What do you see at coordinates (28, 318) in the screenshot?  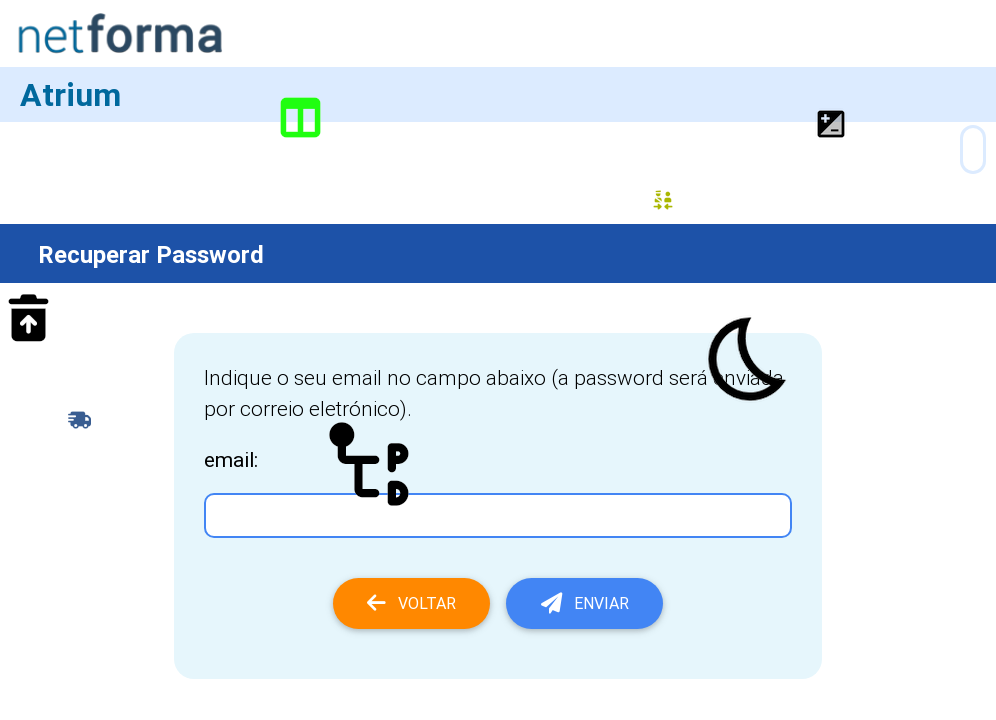 I see `restore item from trash` at bounding box center [28, 318].